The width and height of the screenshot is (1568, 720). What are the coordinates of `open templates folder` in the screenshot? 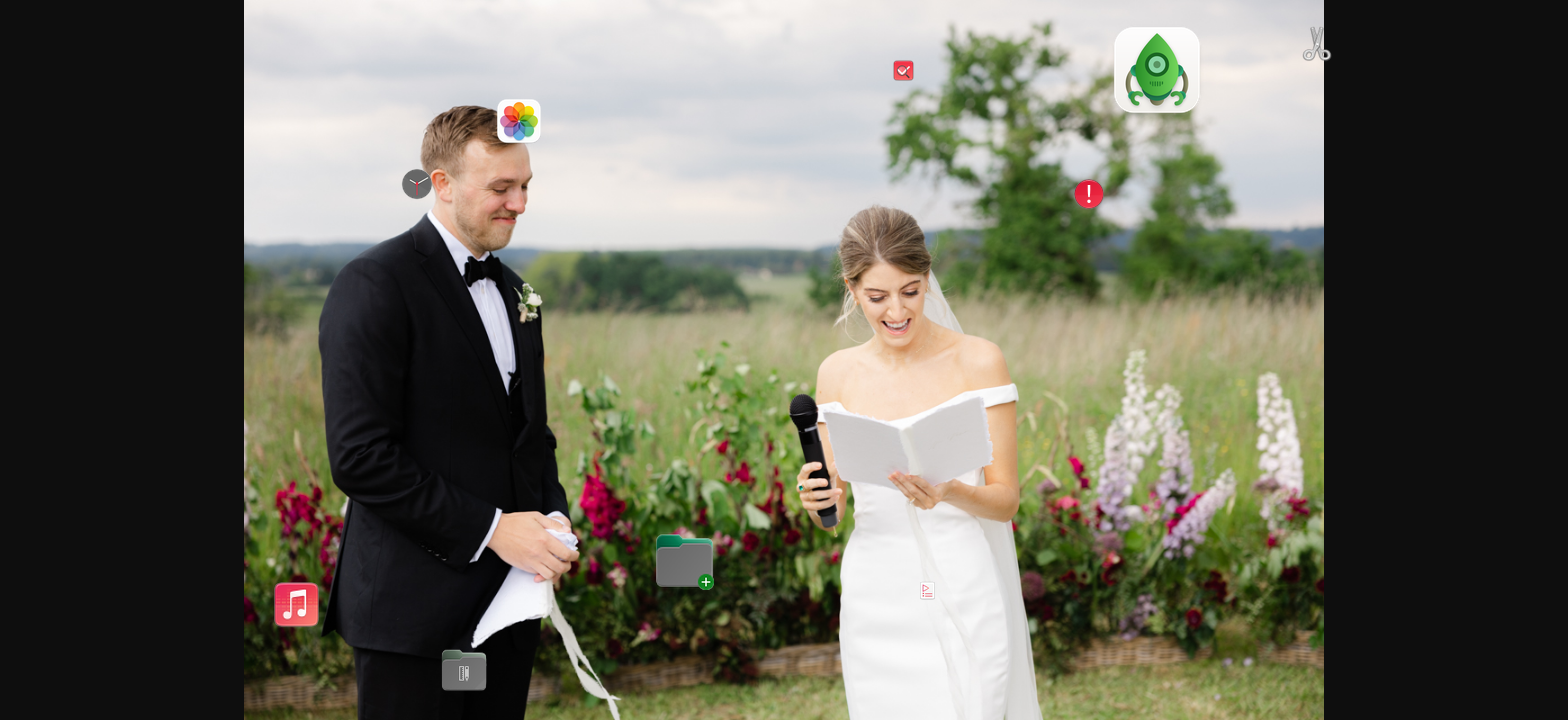 It's located at (464, 670).